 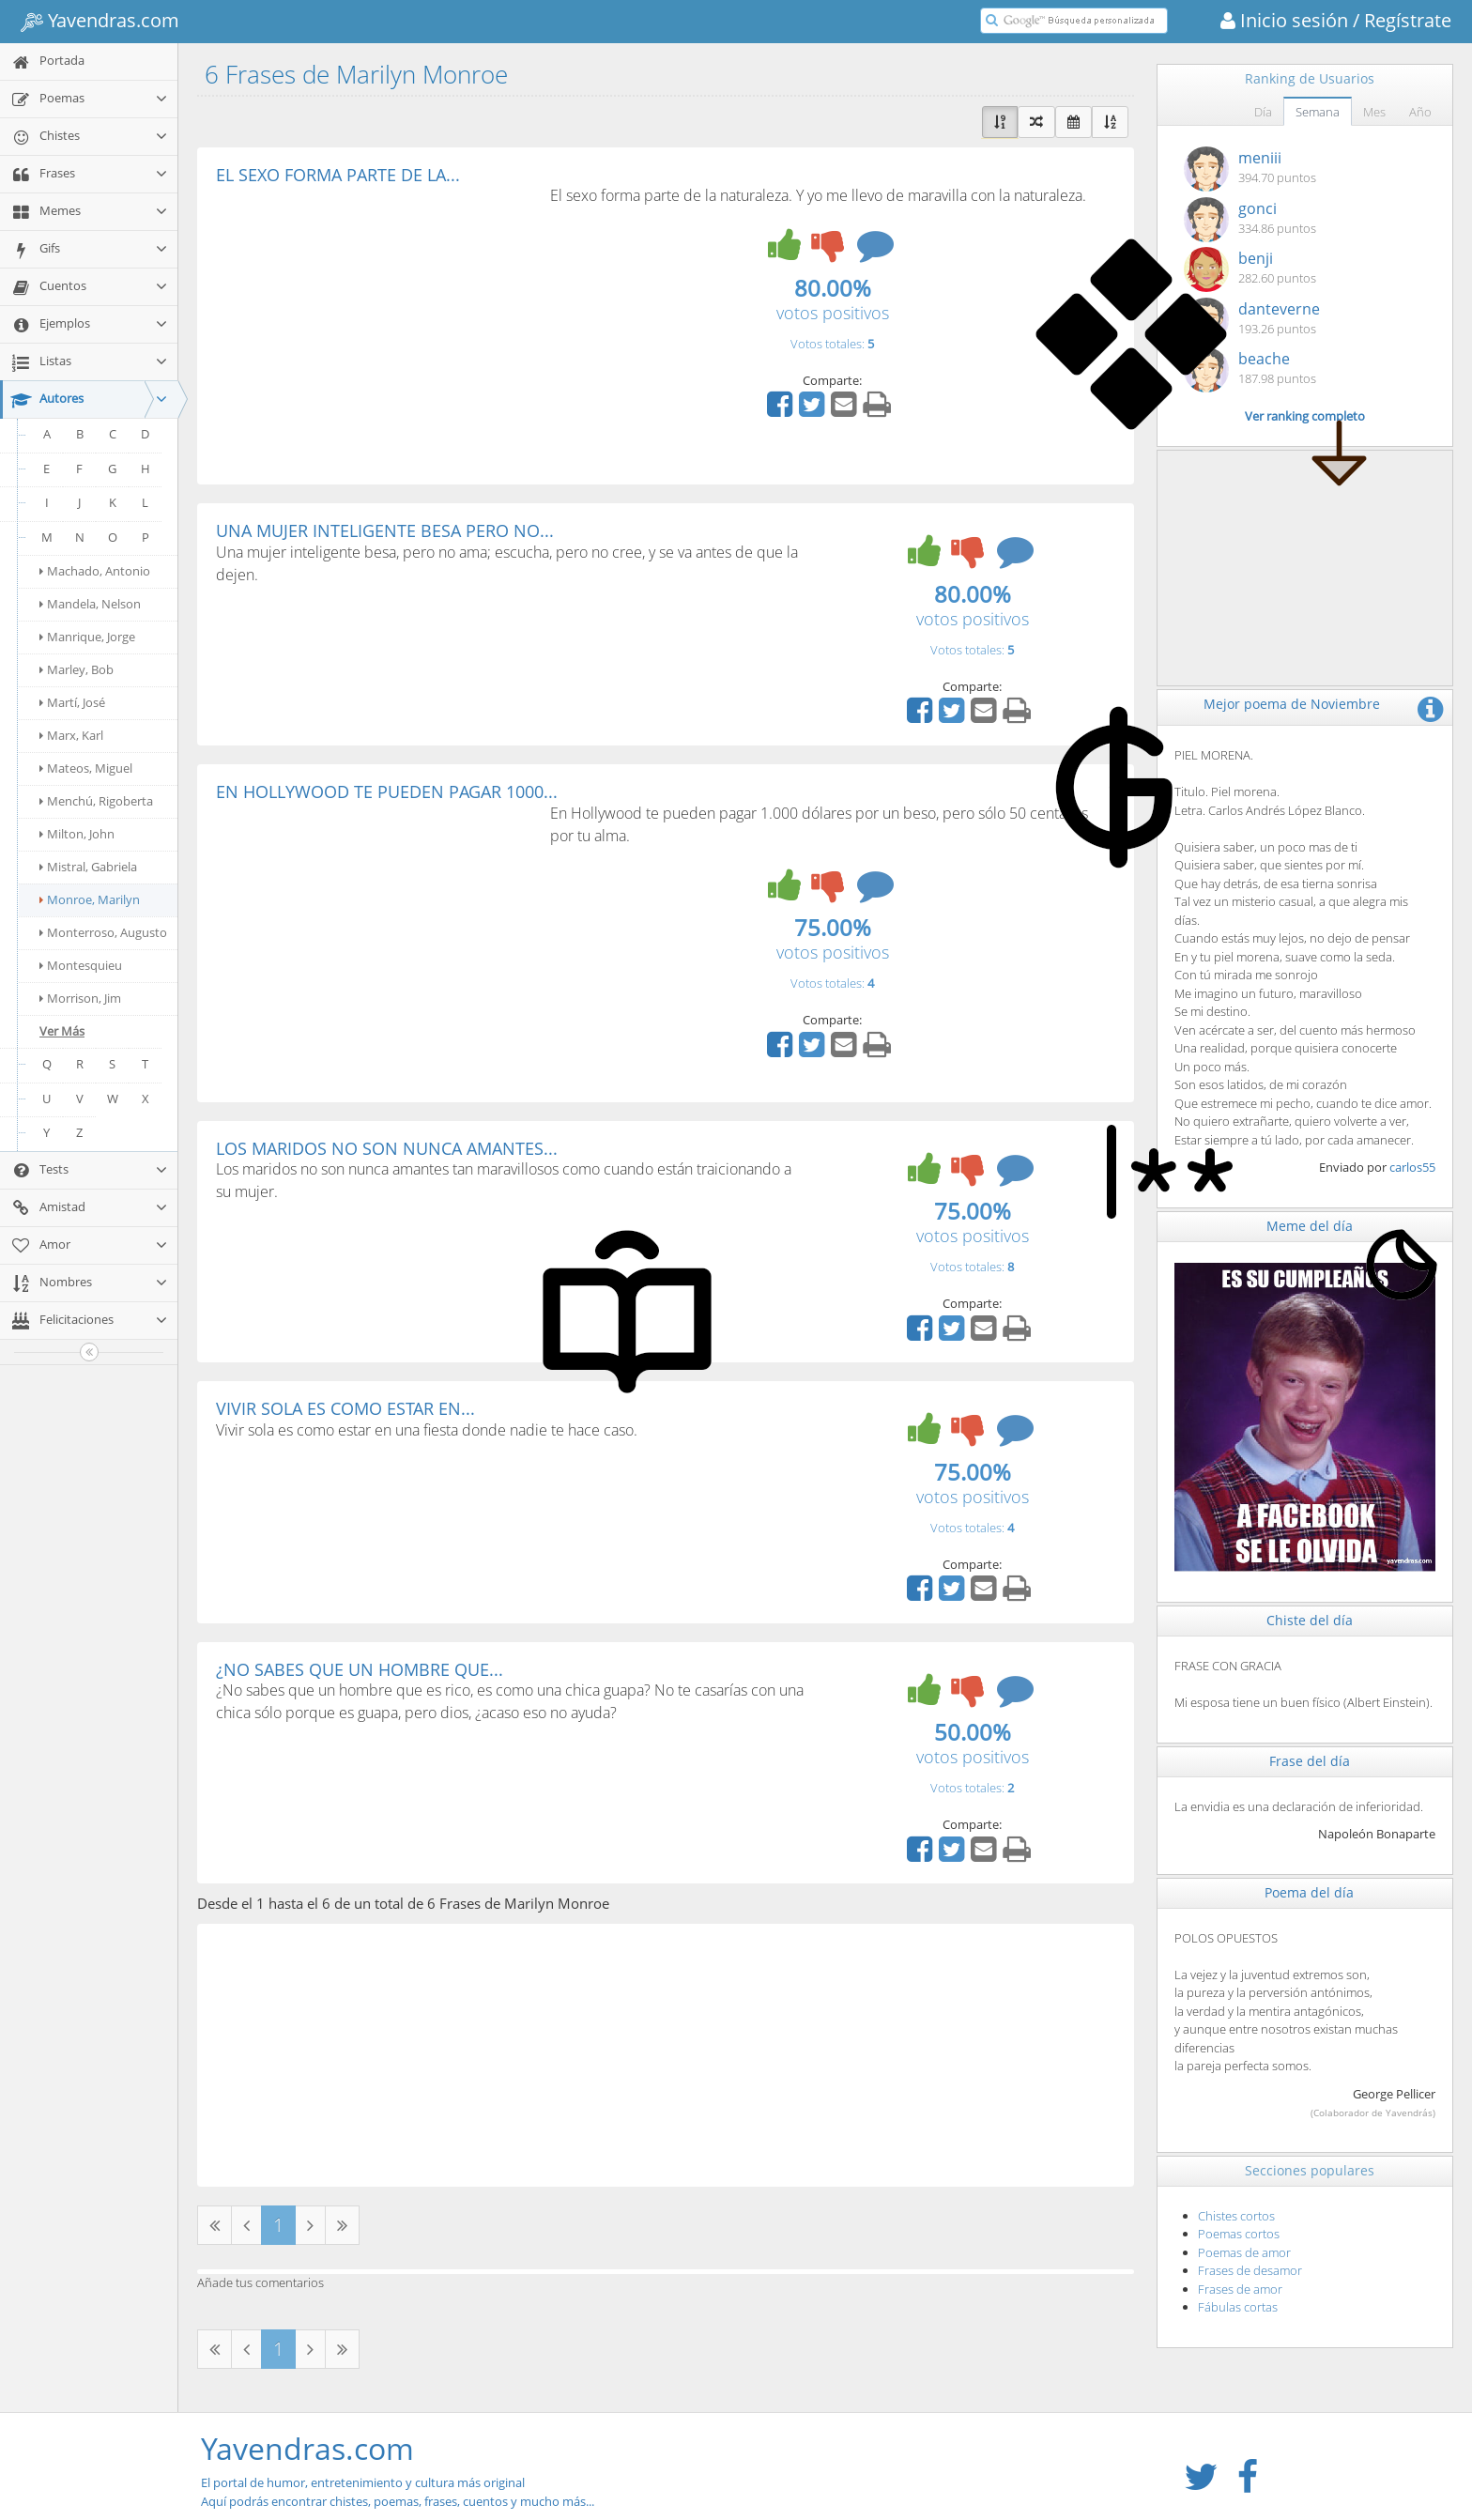 I want to click on download a file or content, so click(x=1339, y=453).